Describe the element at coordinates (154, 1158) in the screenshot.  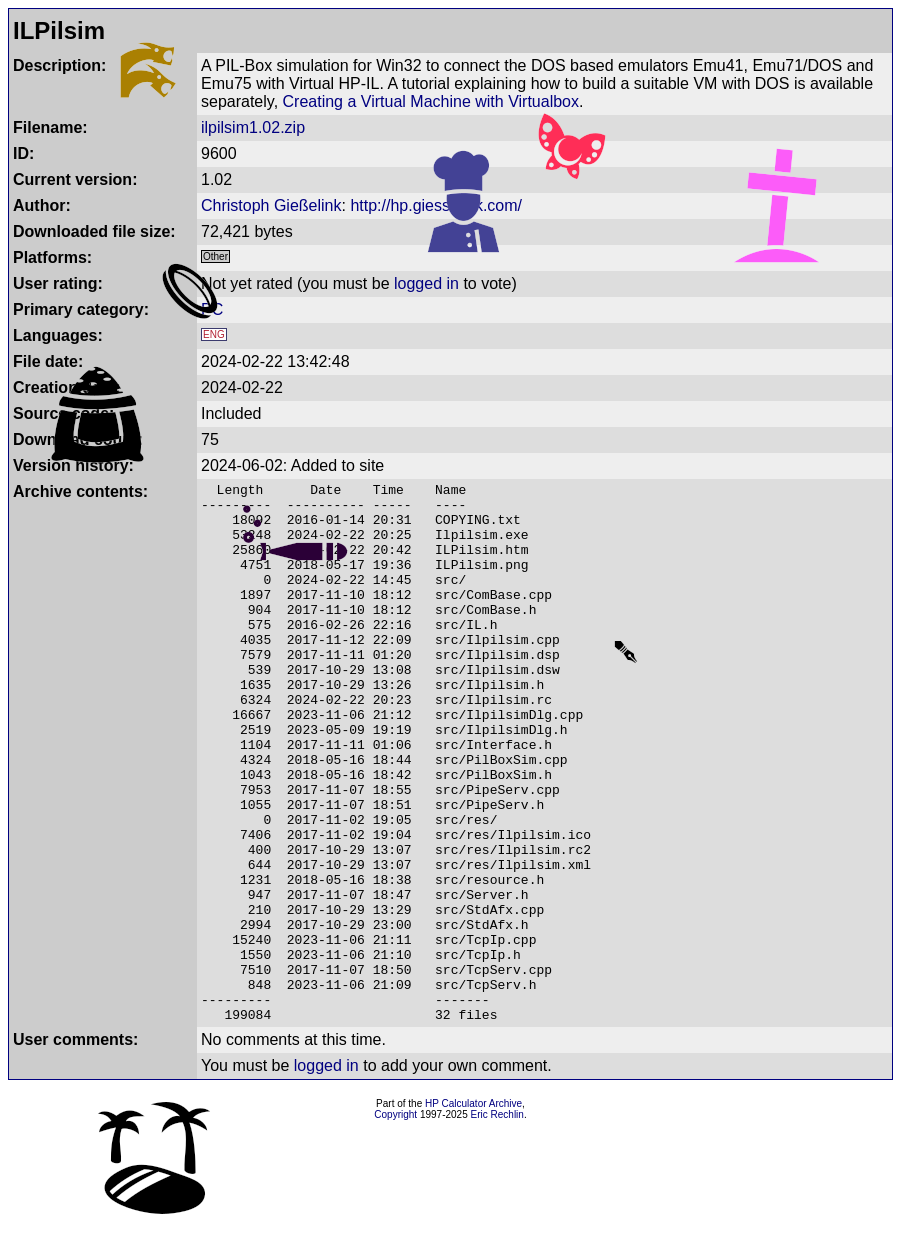
I see `indicates a desert or tropical location in a game` at that location.